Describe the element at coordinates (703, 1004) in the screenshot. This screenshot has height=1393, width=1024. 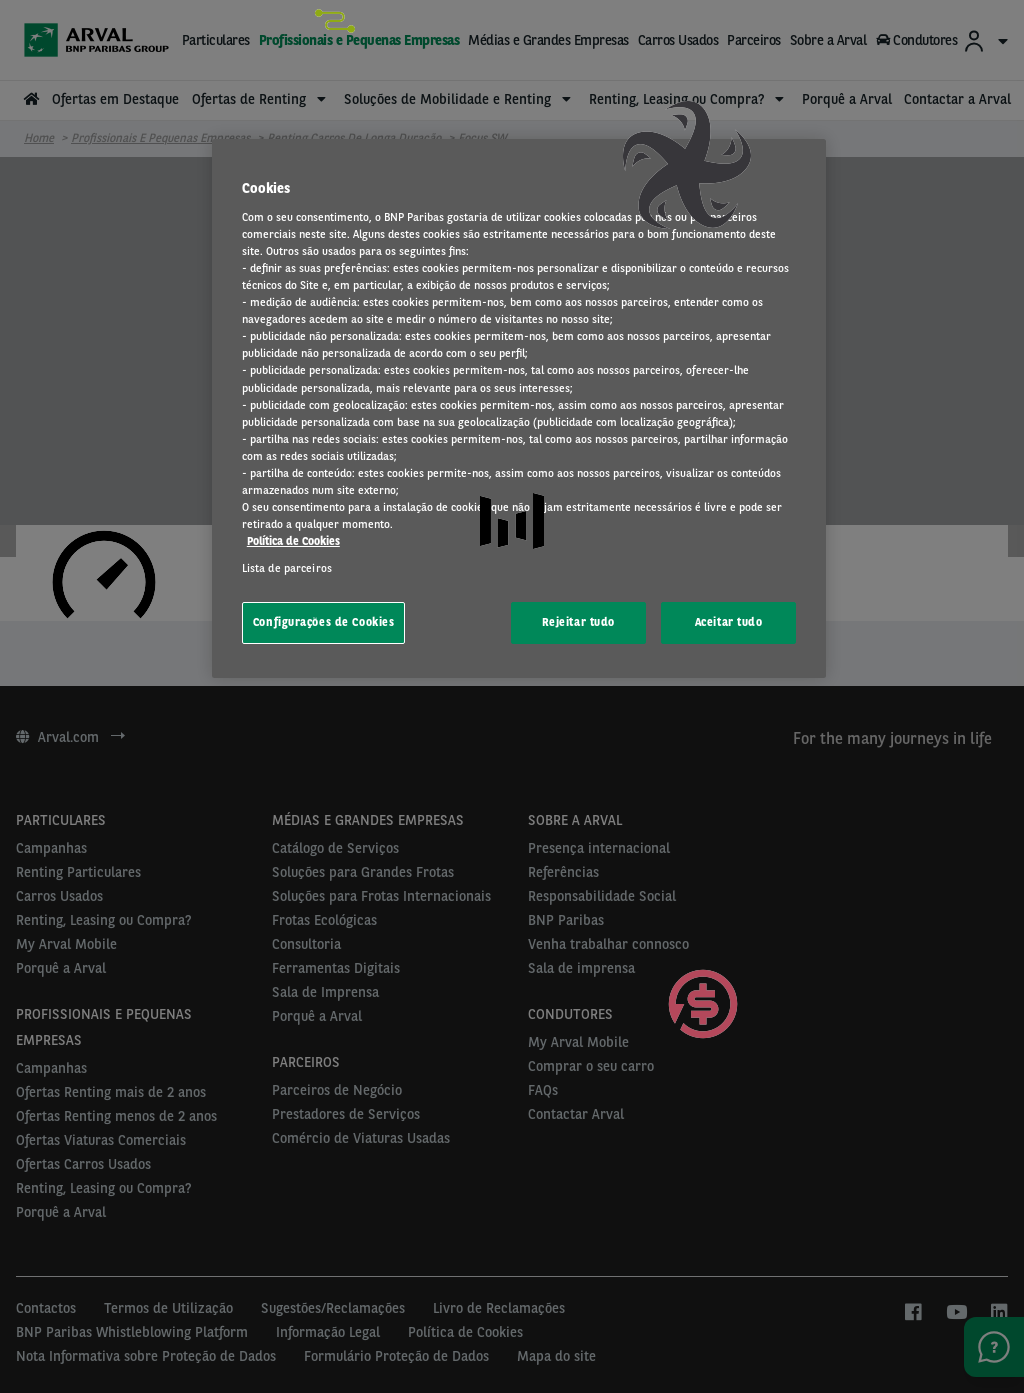
I see `request a refund for a purchase` at that location.